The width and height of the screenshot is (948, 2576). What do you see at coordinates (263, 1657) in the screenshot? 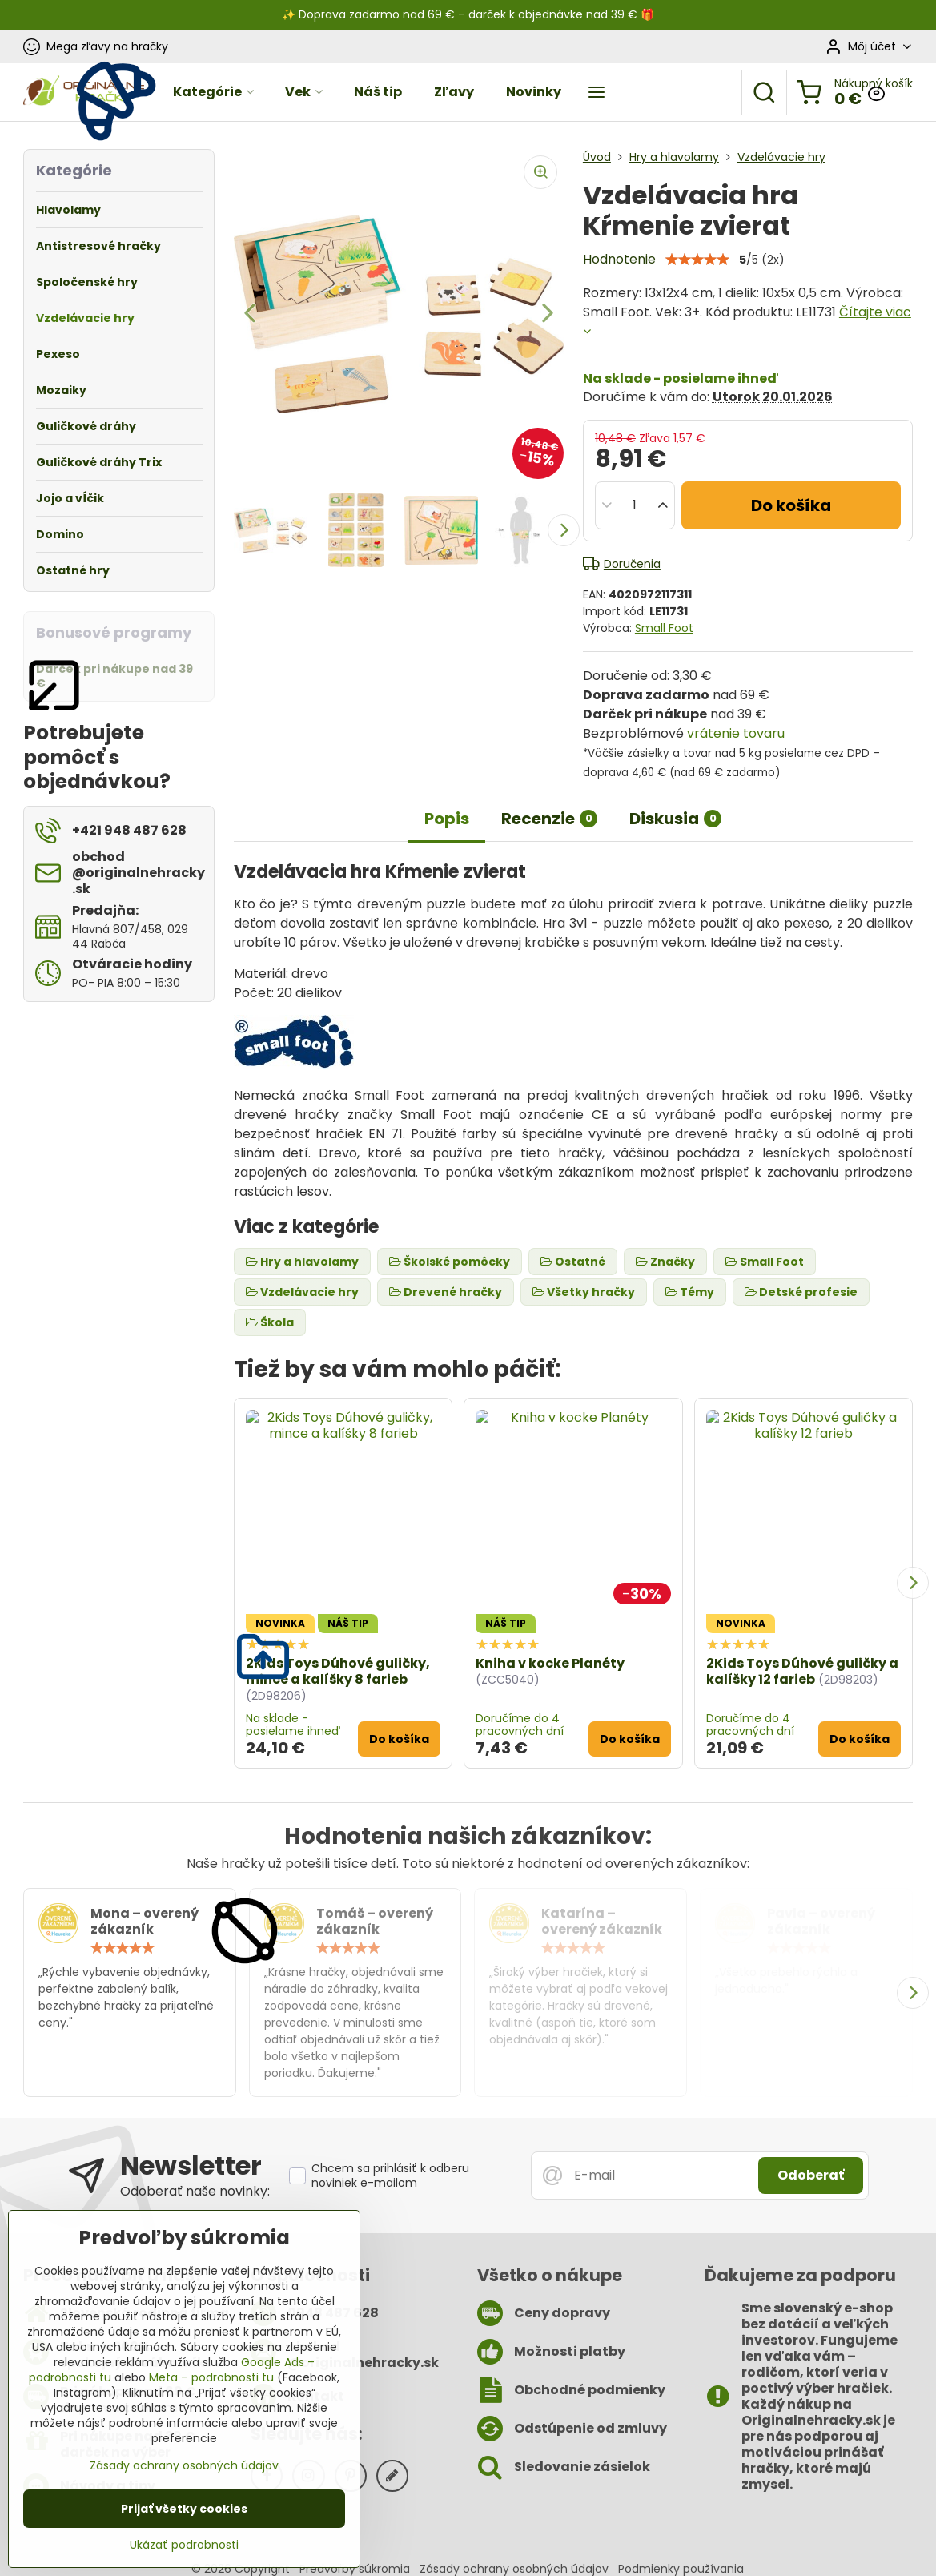
I see `upload files to this folder` at bounding box center [263, 1657].